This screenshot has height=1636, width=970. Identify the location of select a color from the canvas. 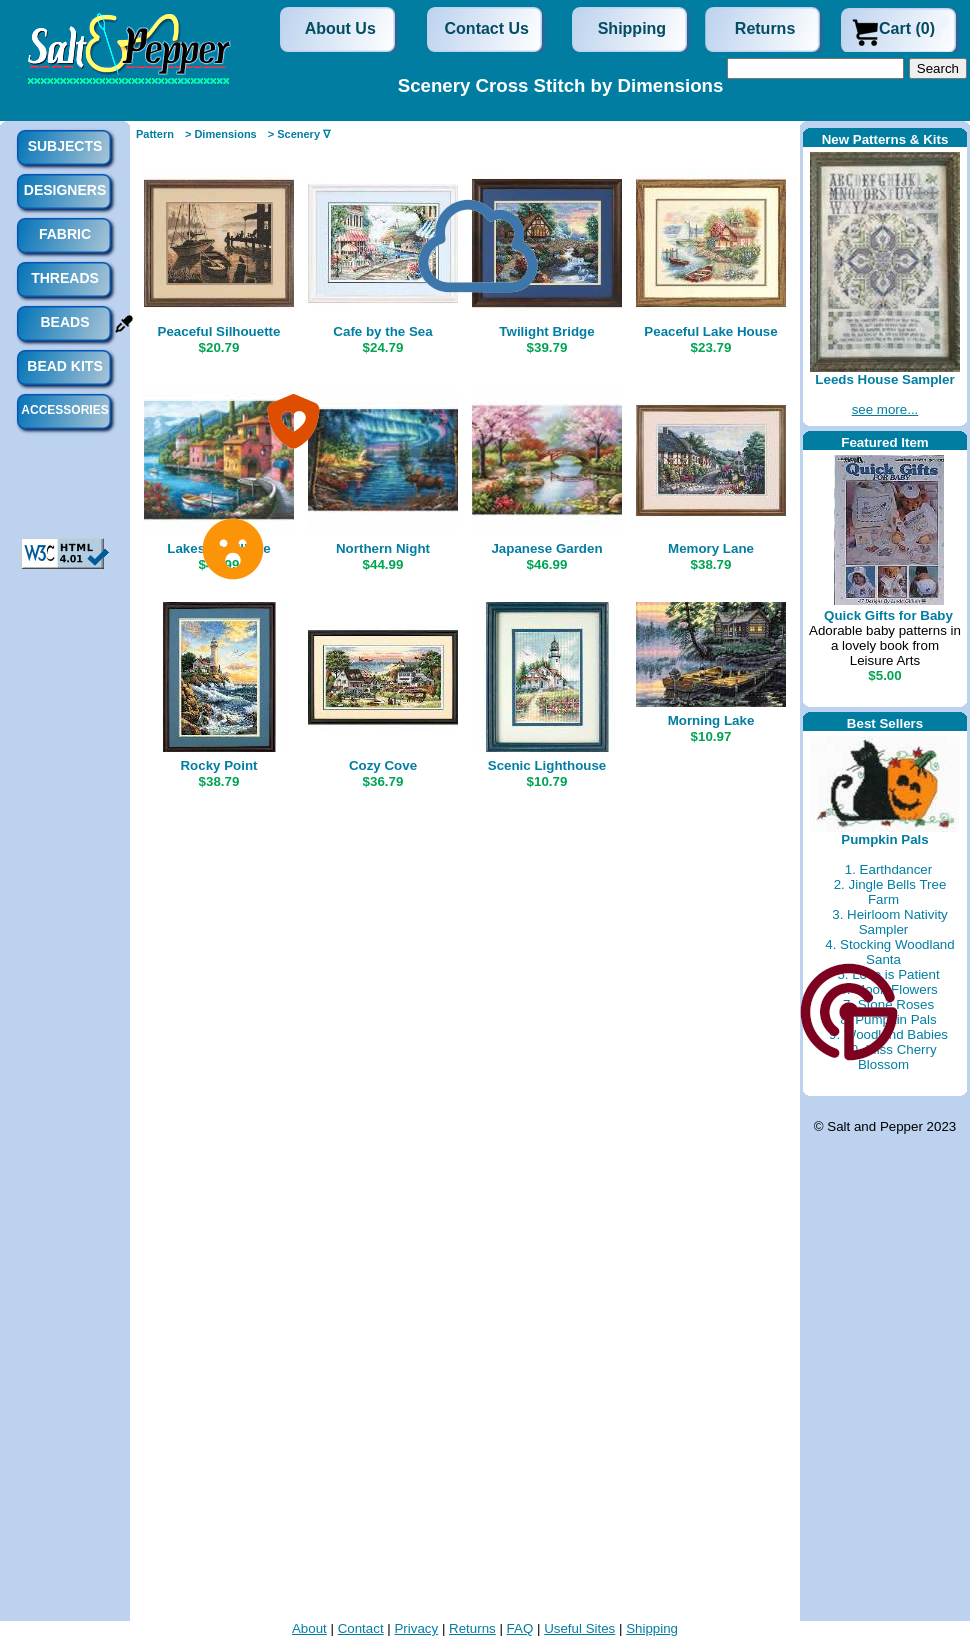
(124, 324).